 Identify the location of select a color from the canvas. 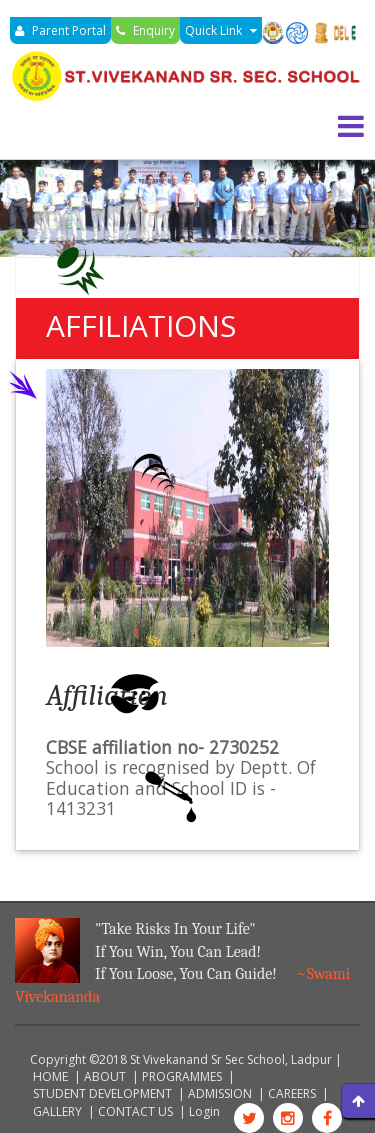
(170, 796).